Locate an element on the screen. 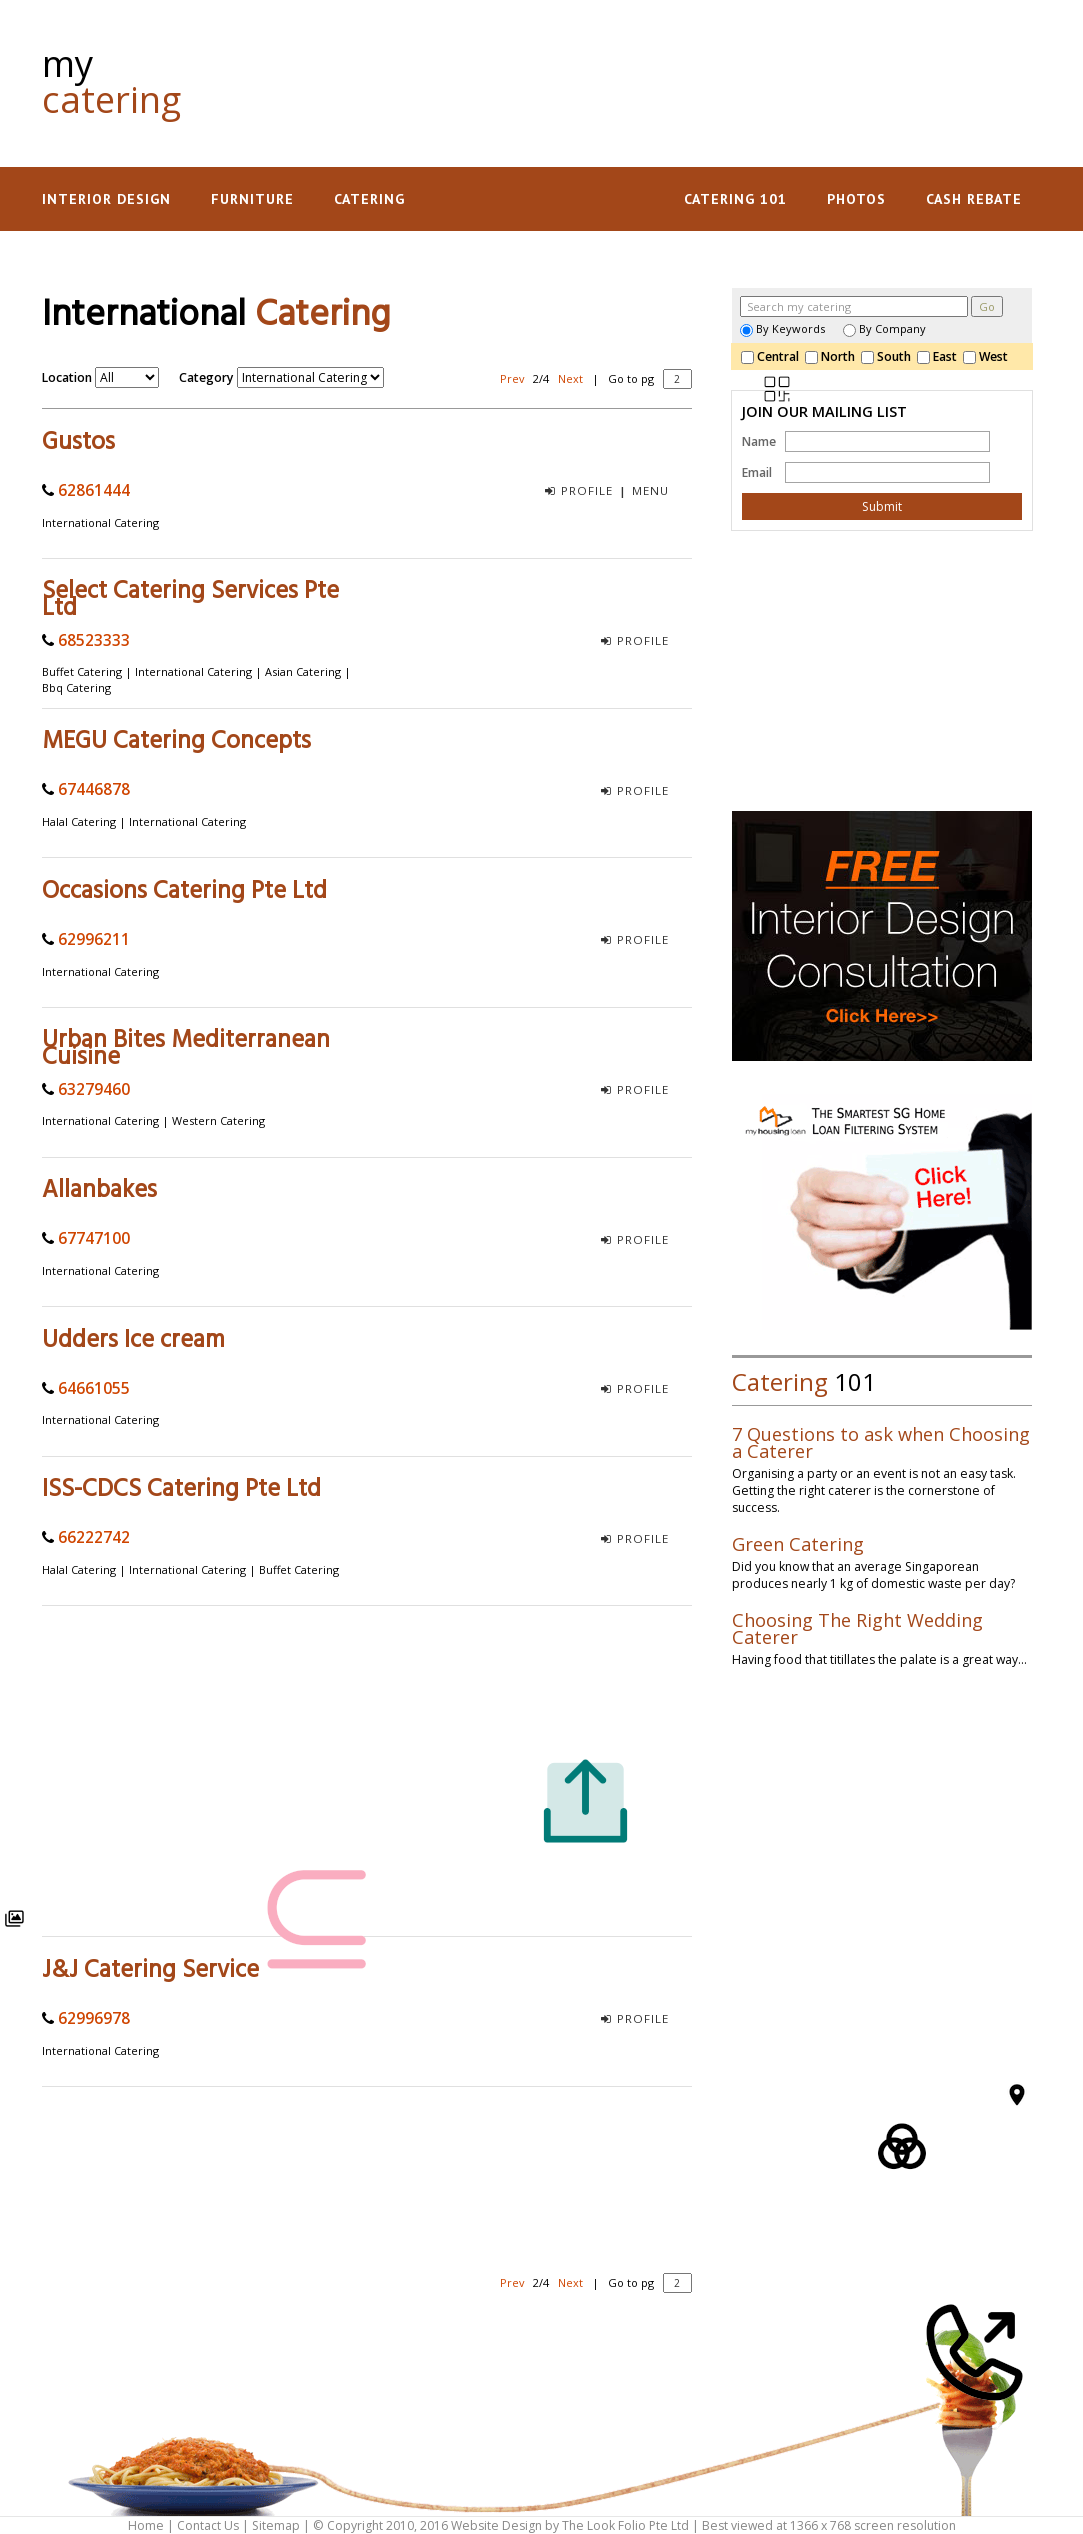  scan or generate a qr code is located at coordinates (777, 389).